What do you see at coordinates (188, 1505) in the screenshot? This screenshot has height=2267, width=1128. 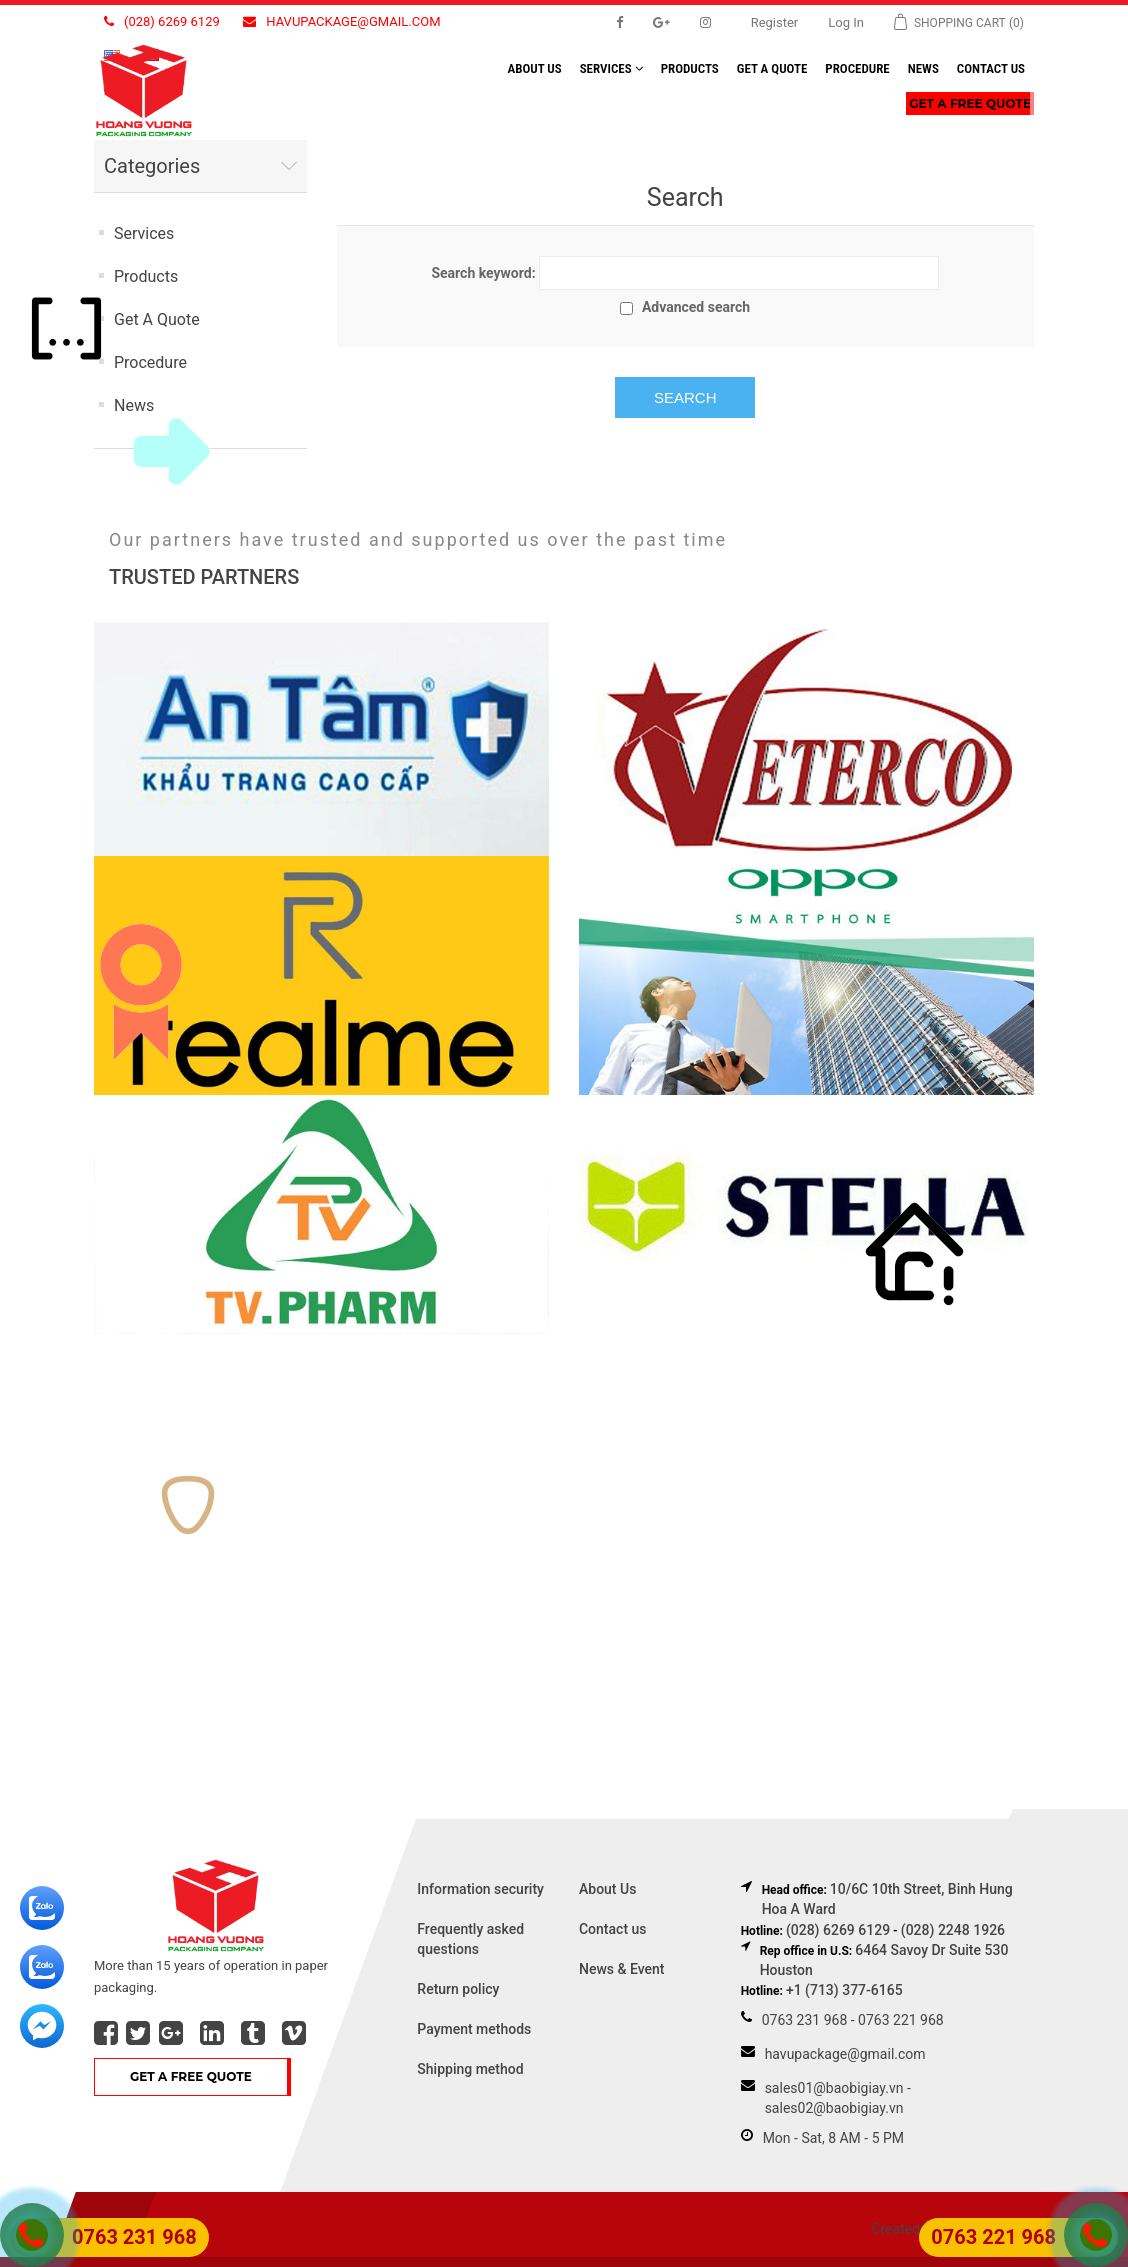 I see `access music or guitar-related features` at bounding box center [188, 1505].